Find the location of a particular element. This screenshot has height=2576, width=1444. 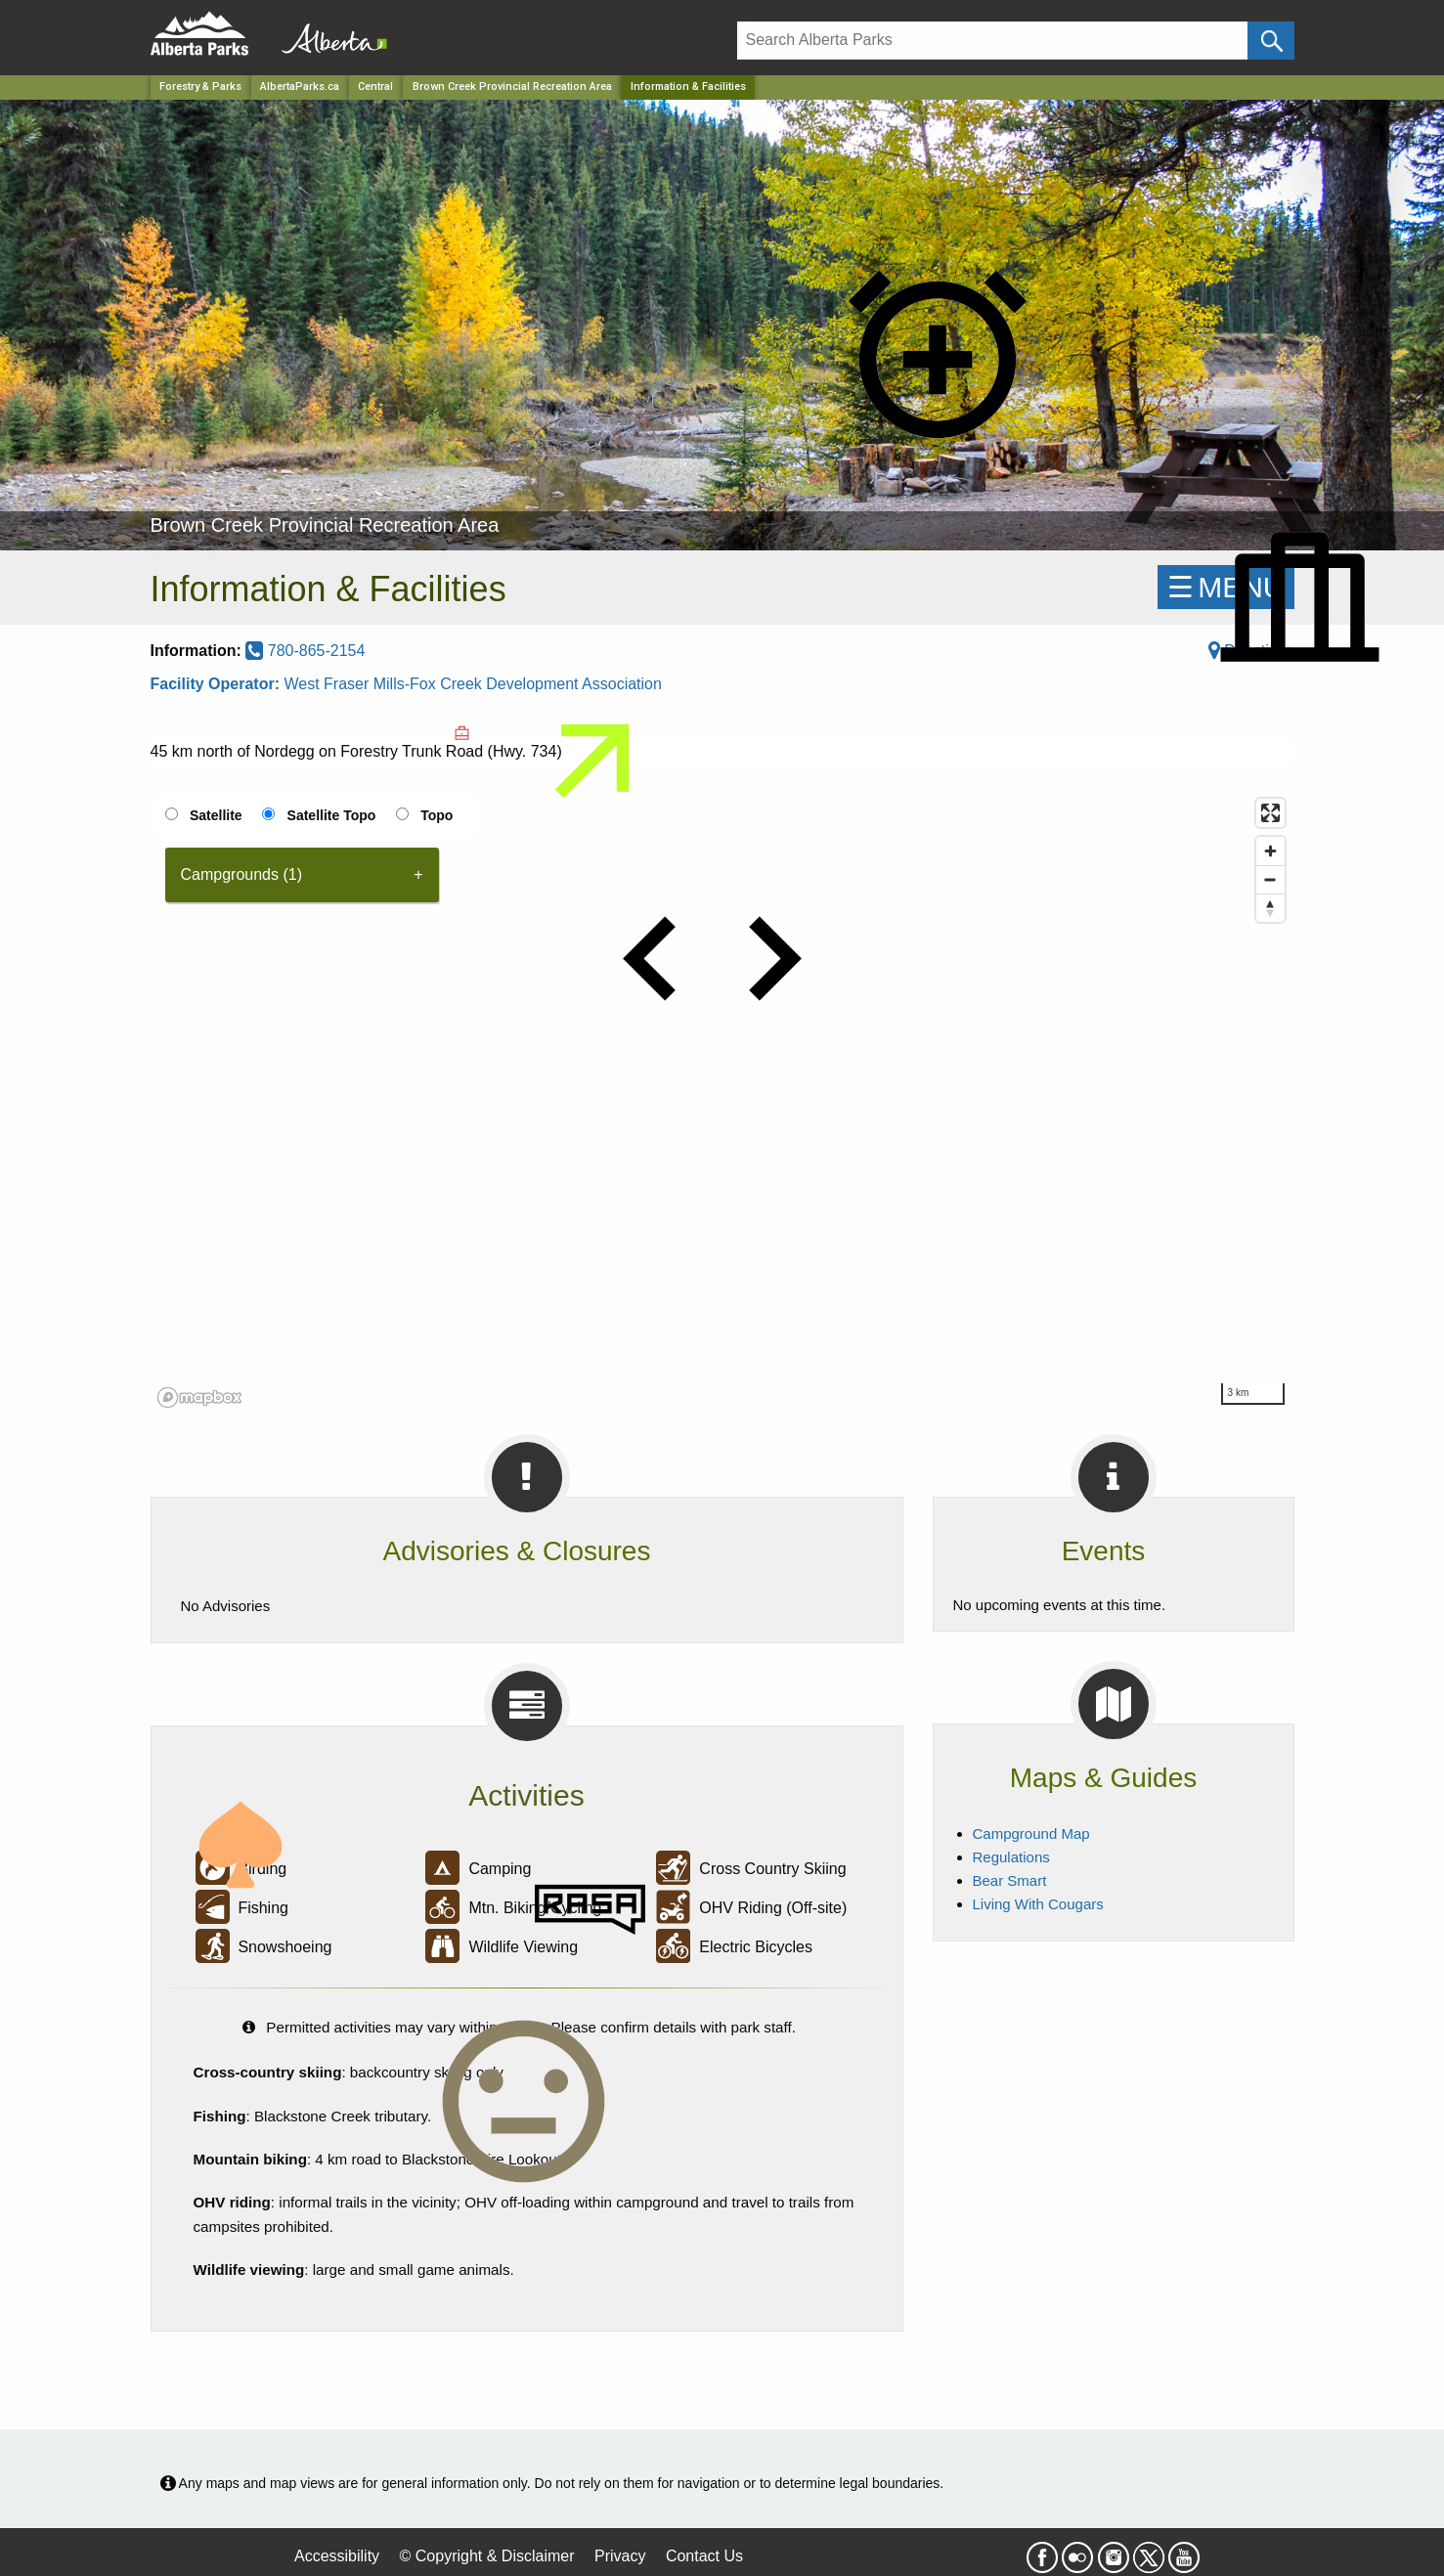

rasa company logo is located at coordinates (590, 1909).